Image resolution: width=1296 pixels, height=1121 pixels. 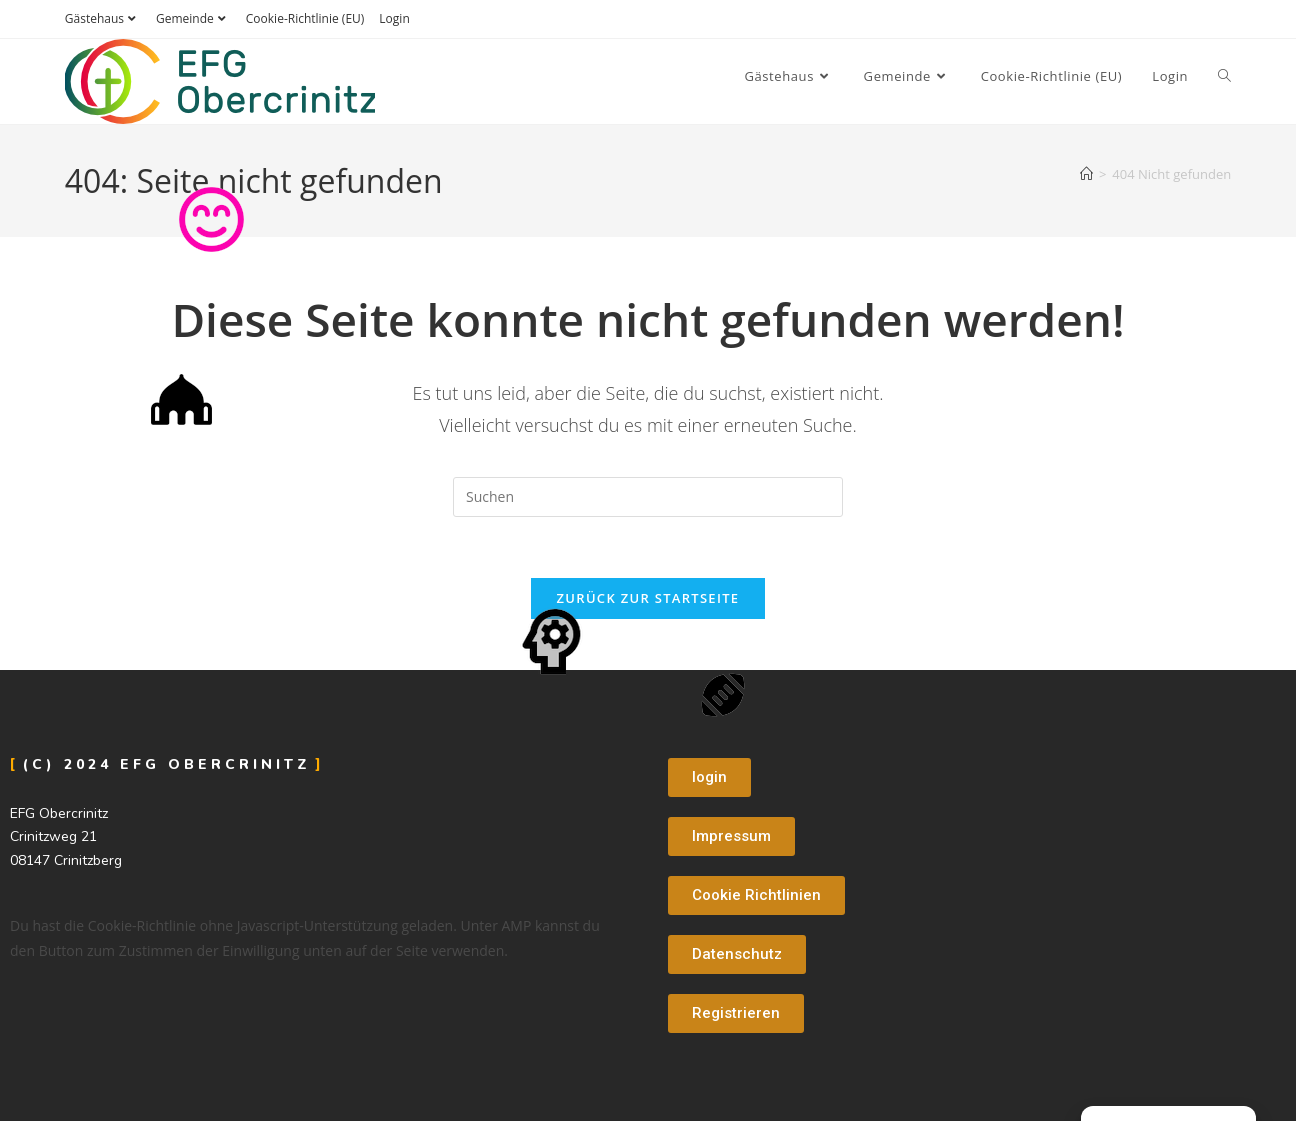 What do you see at coordinates (211, 219) in the screenshot?
I see `add a positive reaction or emoji` at bounding box center [211, 219].